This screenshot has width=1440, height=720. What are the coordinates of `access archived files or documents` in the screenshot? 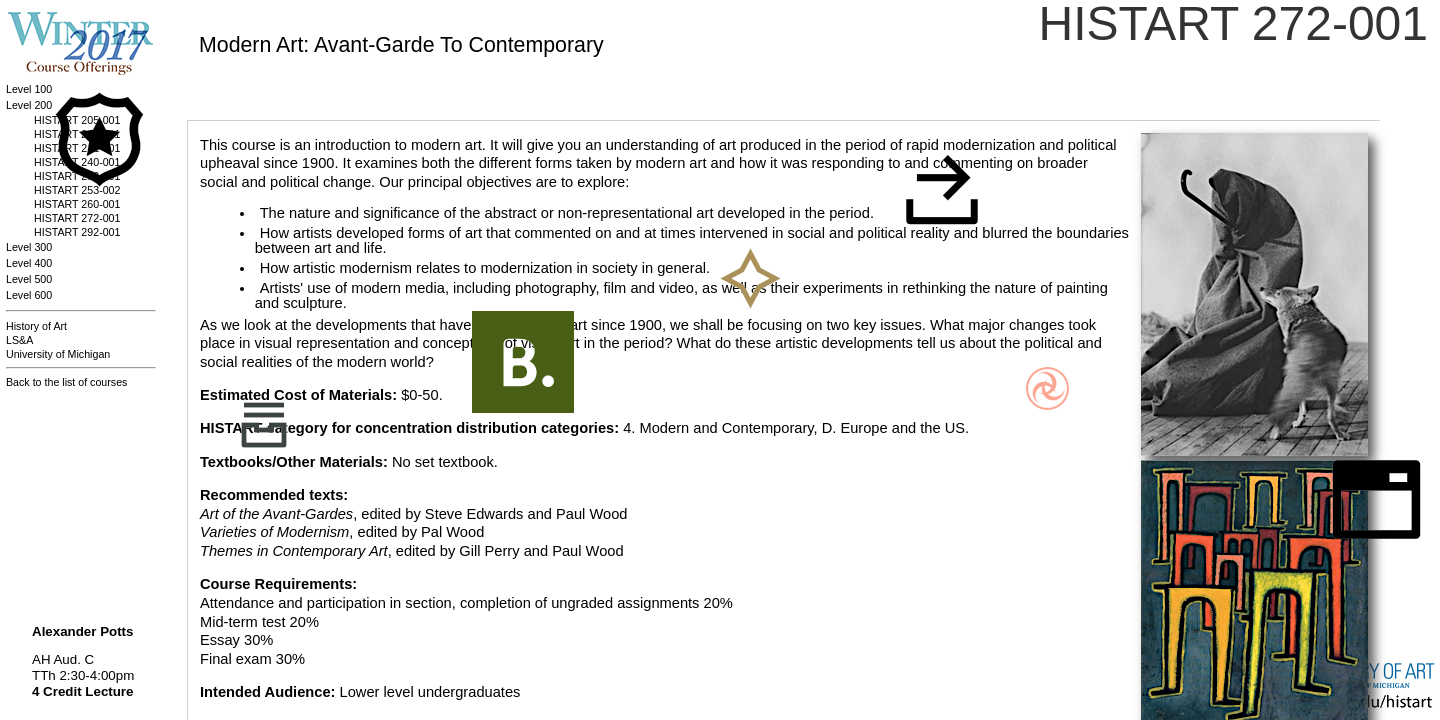 It's located at (264, 425).